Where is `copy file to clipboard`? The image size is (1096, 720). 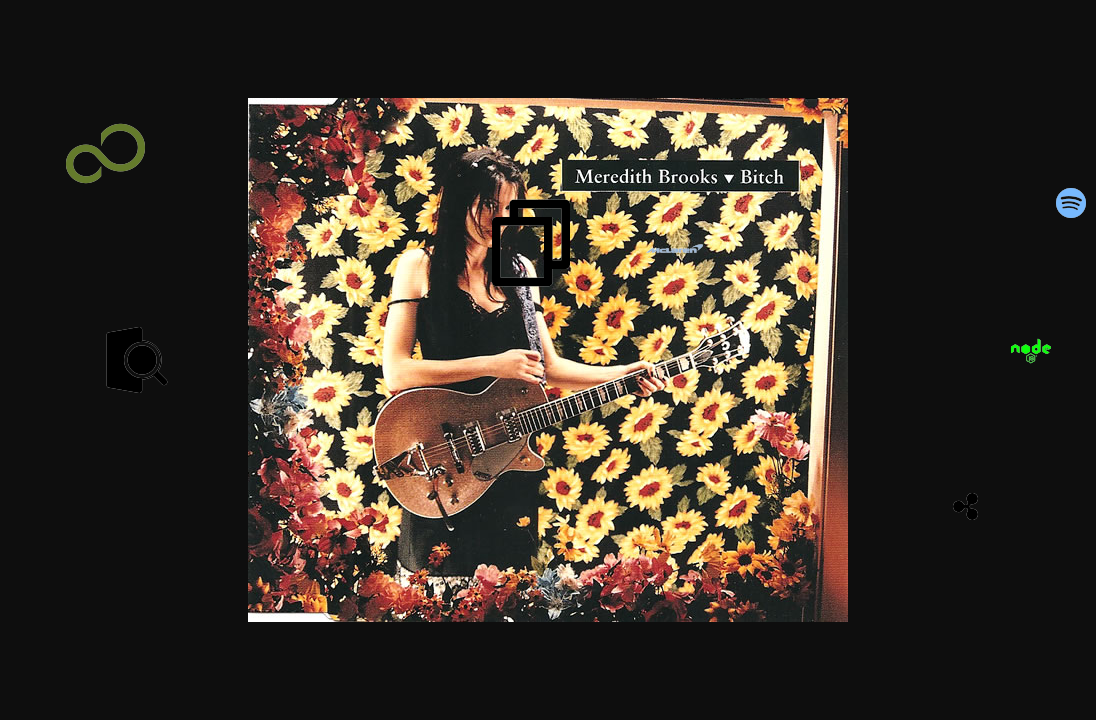
copy file to clipboard is located at coordinates (531, 243).